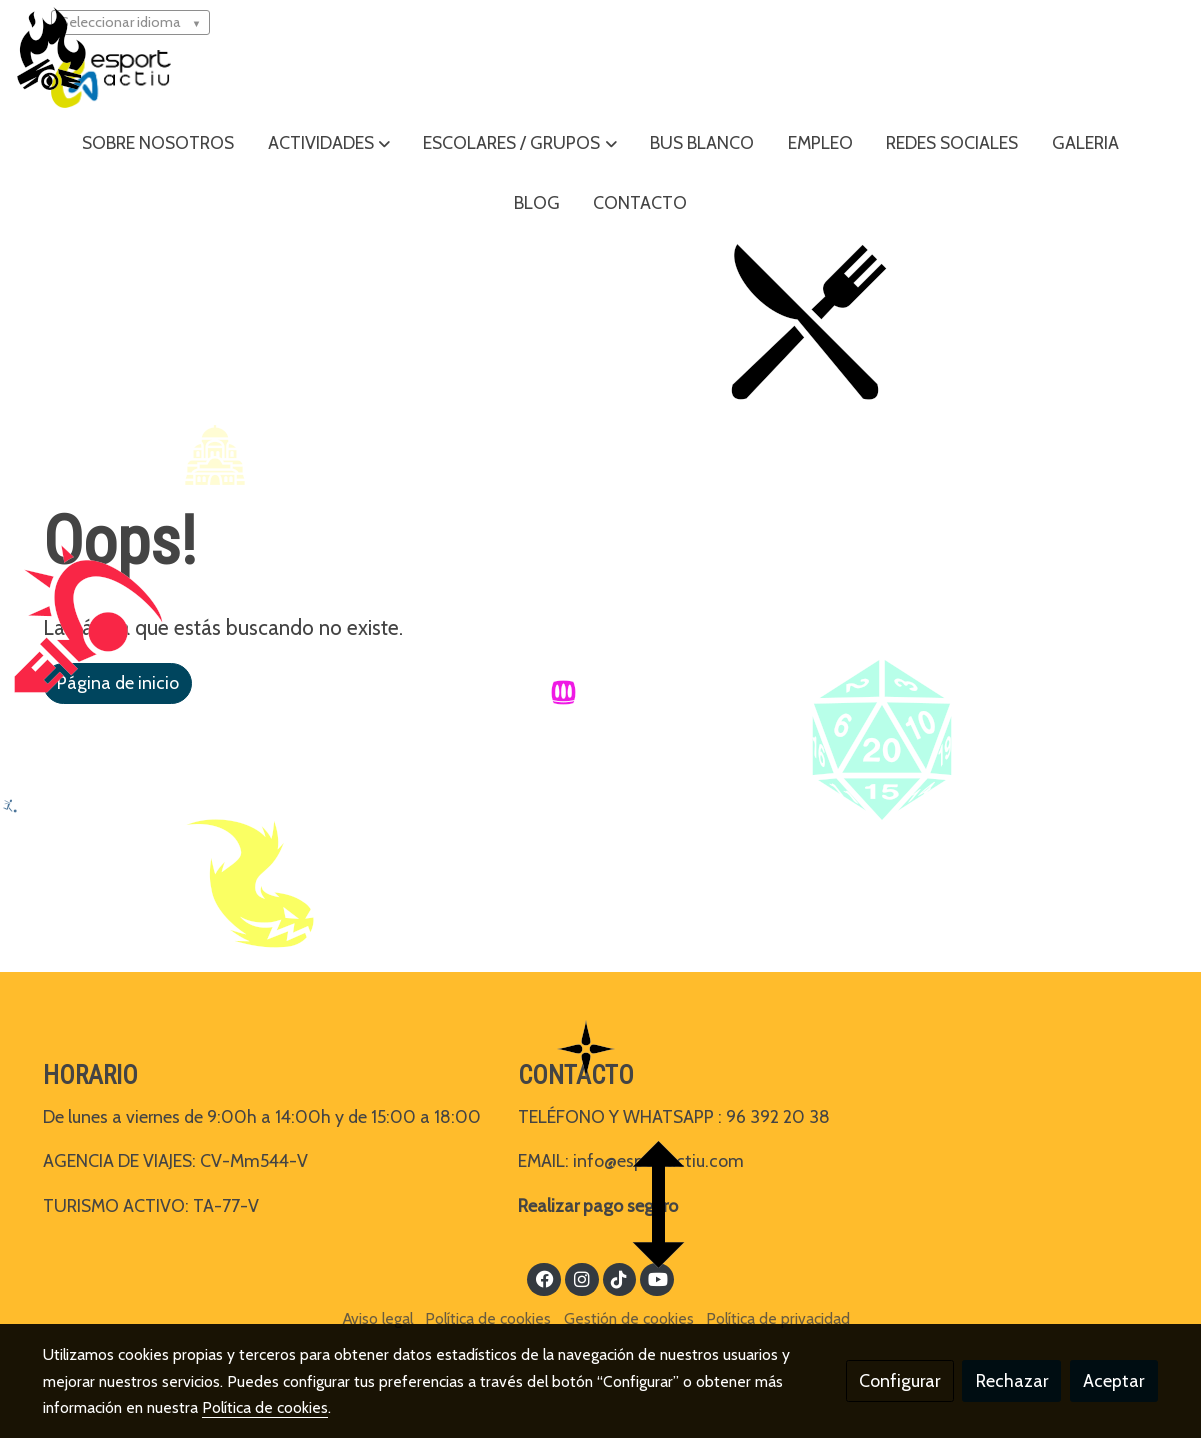 The image size is (1201, 1438). Describe the element at coordinates (10, 806) in the screenshot. I see `access soccer or football games` at that location.